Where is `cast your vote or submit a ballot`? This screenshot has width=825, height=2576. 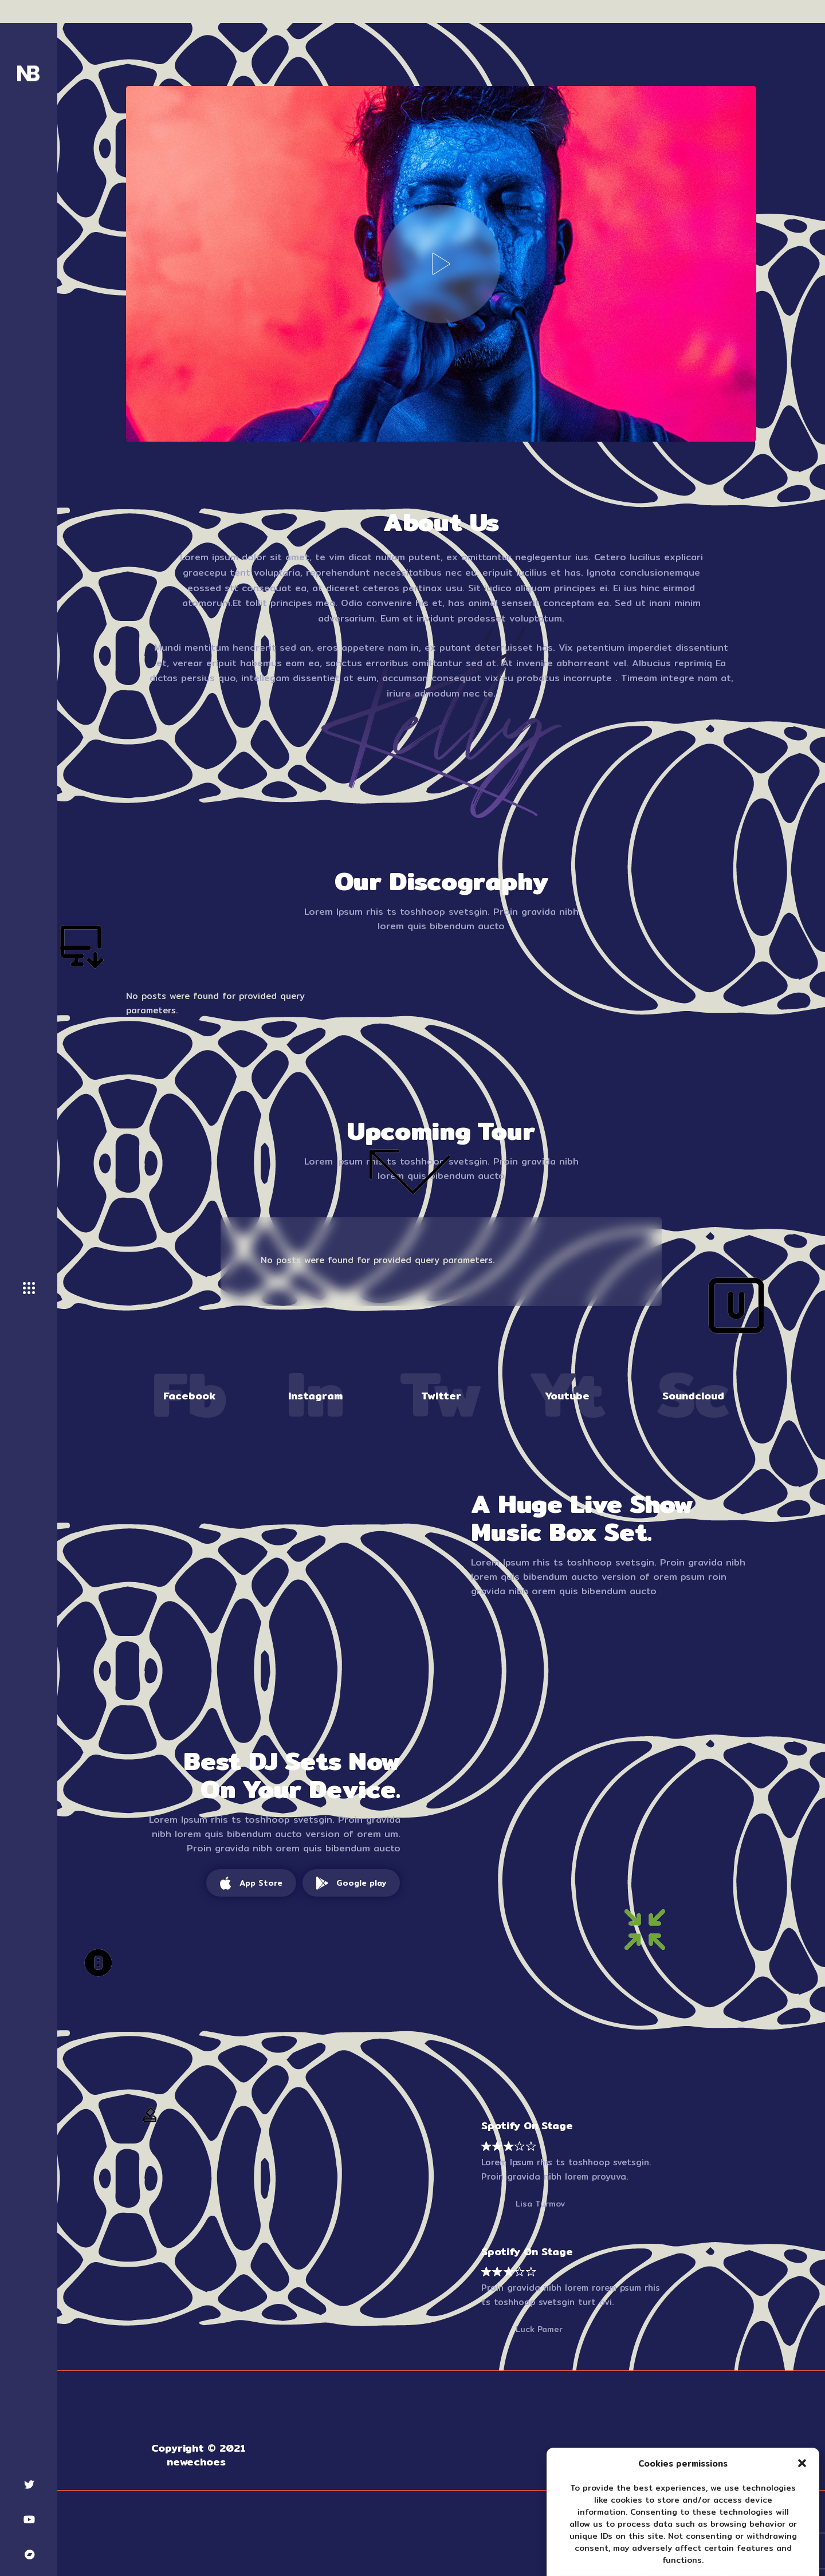
cast your vote or submit a ballot is located at coordinates (150, 2114).